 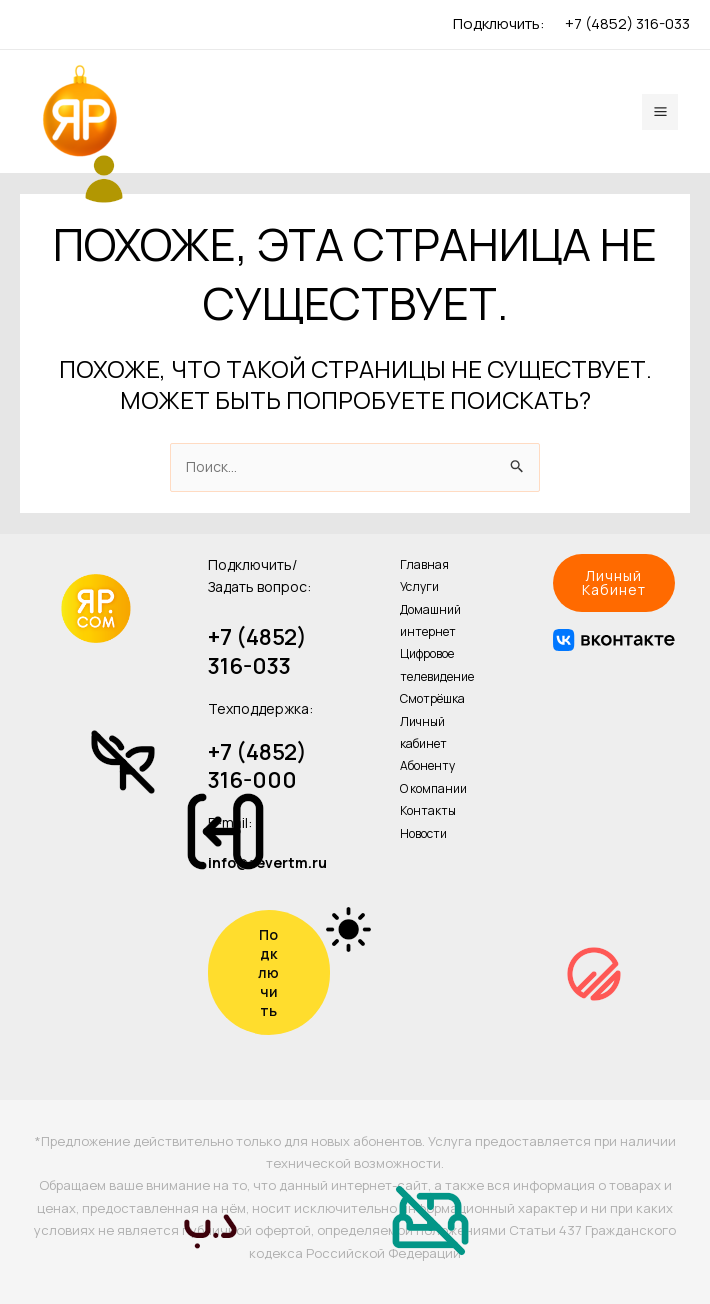 I want to click on planetscale database platform logo, so click(x=594, y=974).